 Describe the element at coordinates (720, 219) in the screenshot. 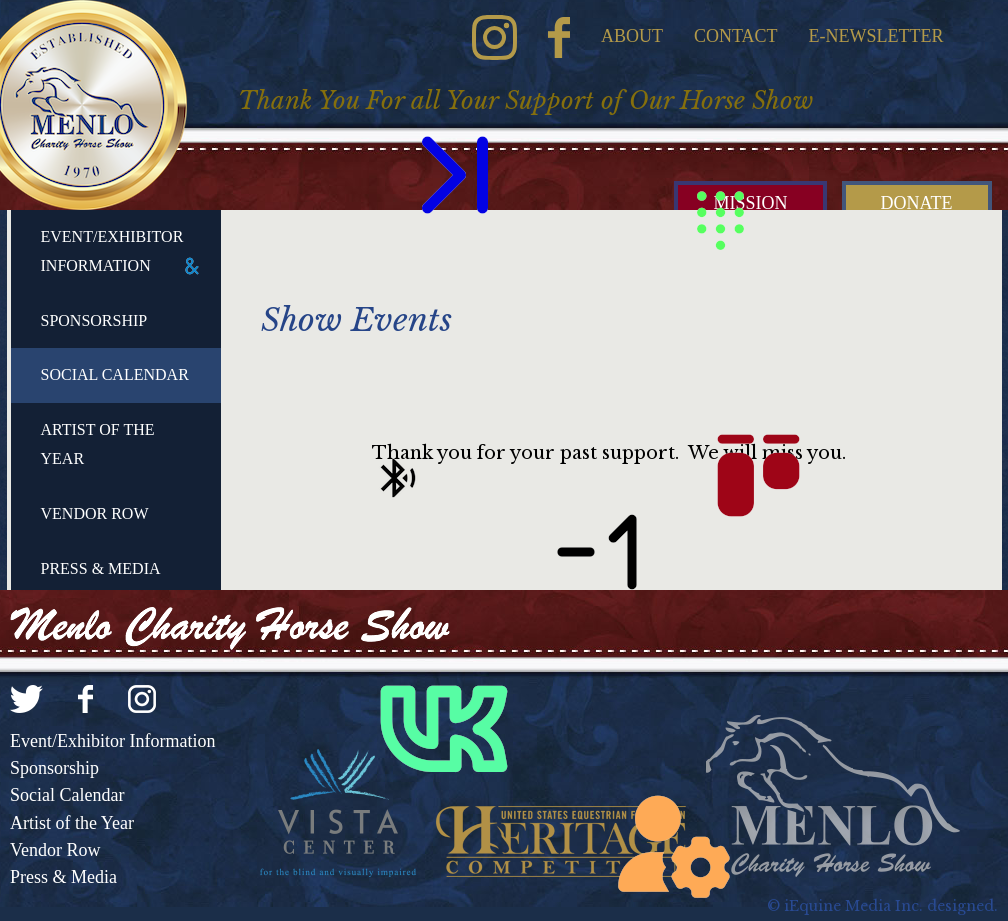

I see `open numeric keypad for input` at that location.